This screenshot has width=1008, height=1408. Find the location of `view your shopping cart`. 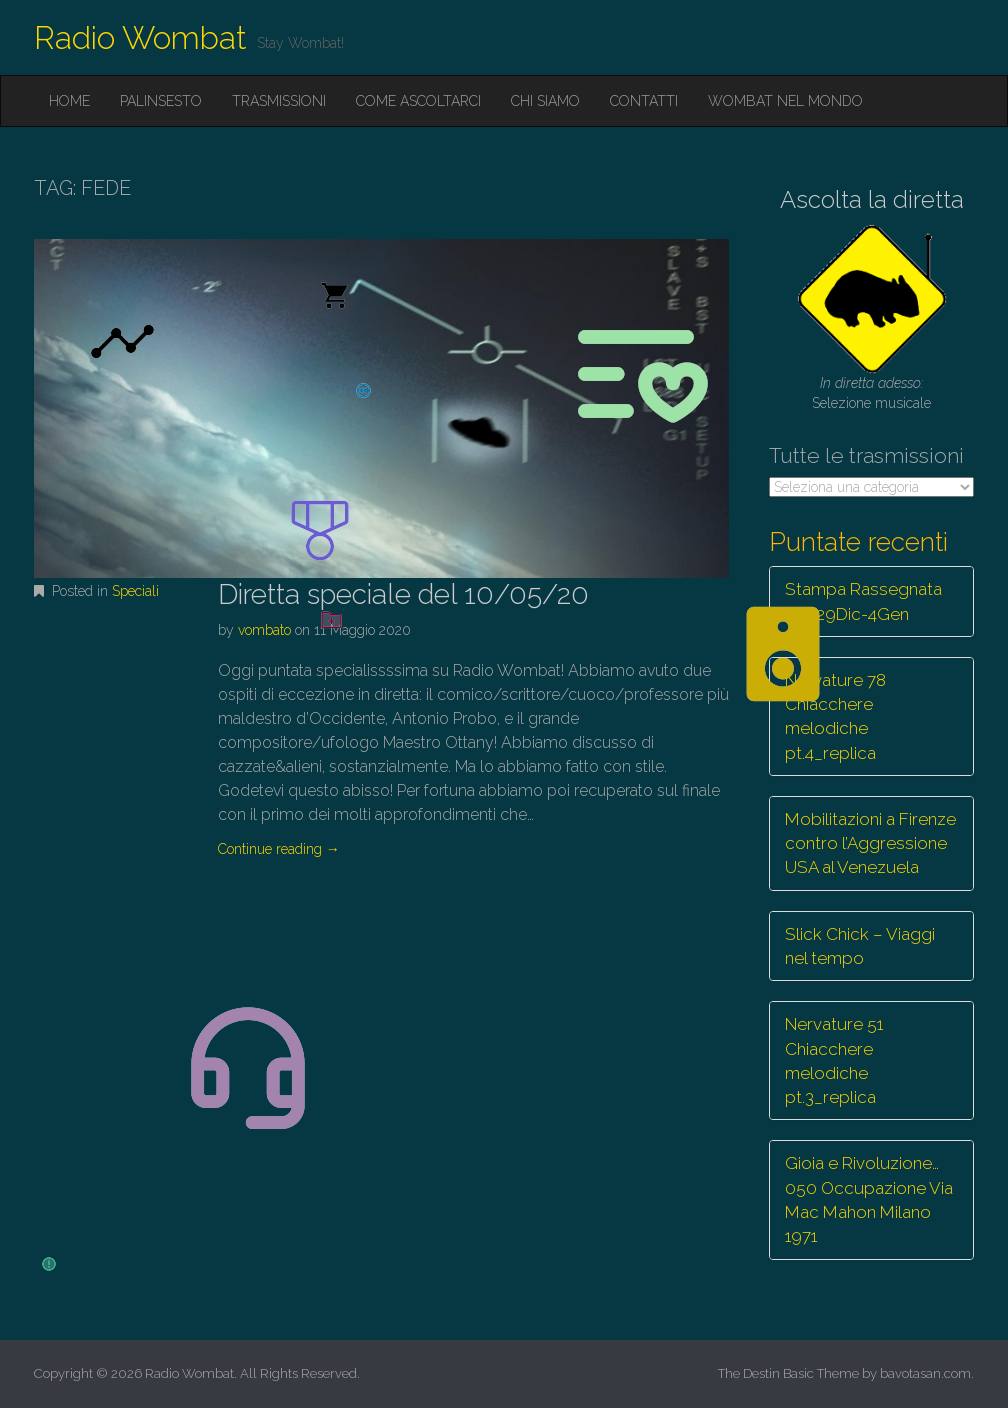

view your shopping cart is located at coordinates (335, 295).